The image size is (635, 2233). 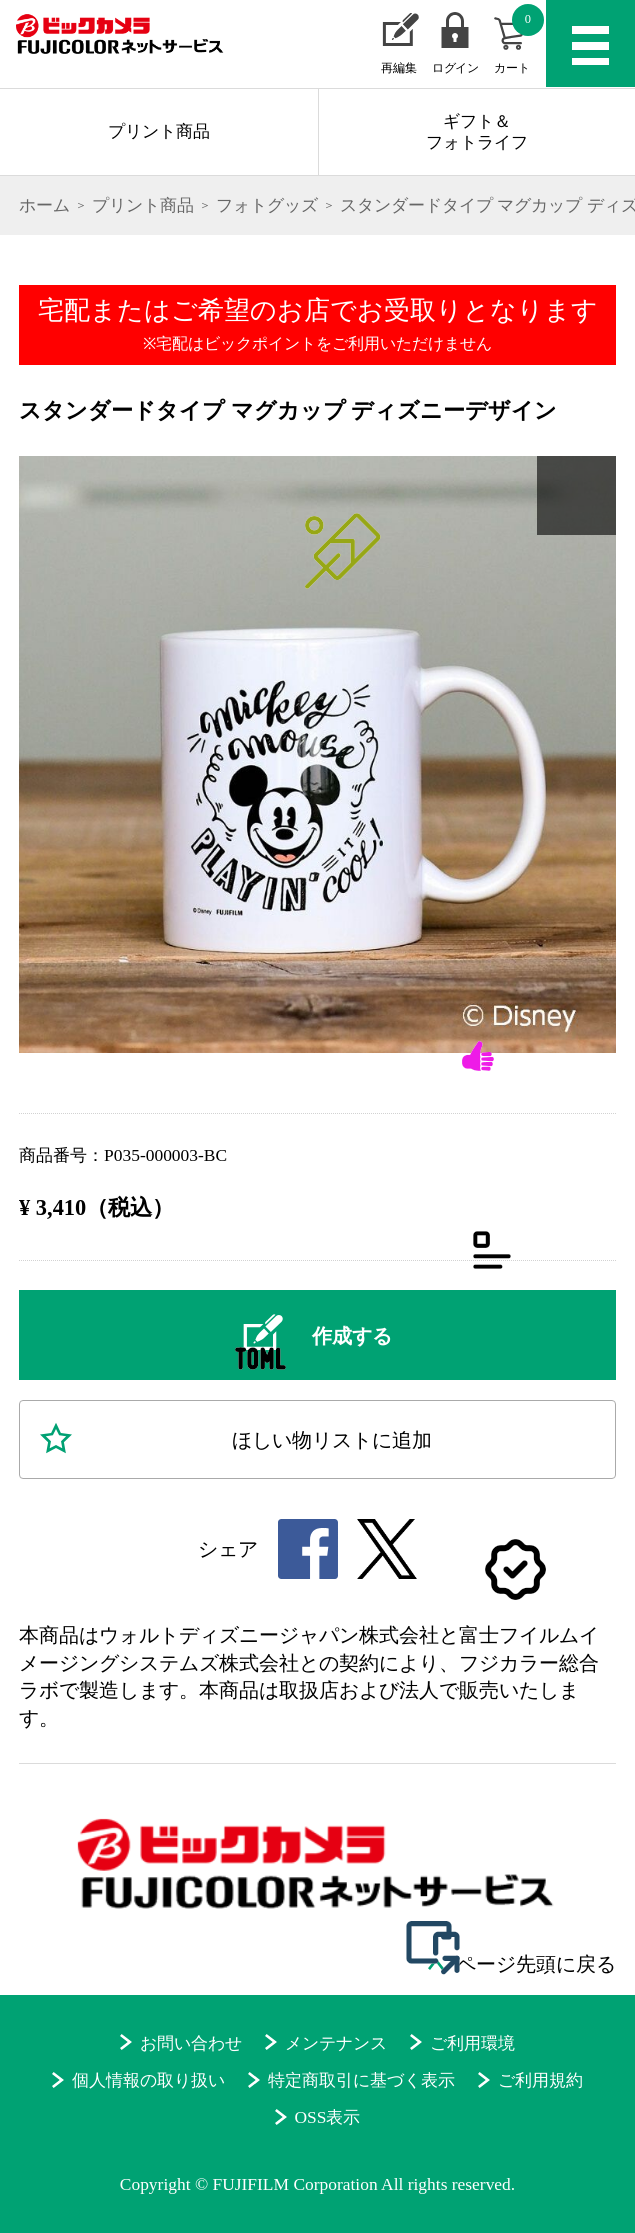 I want to click on share content across devices, so click(x=433, y=1945).